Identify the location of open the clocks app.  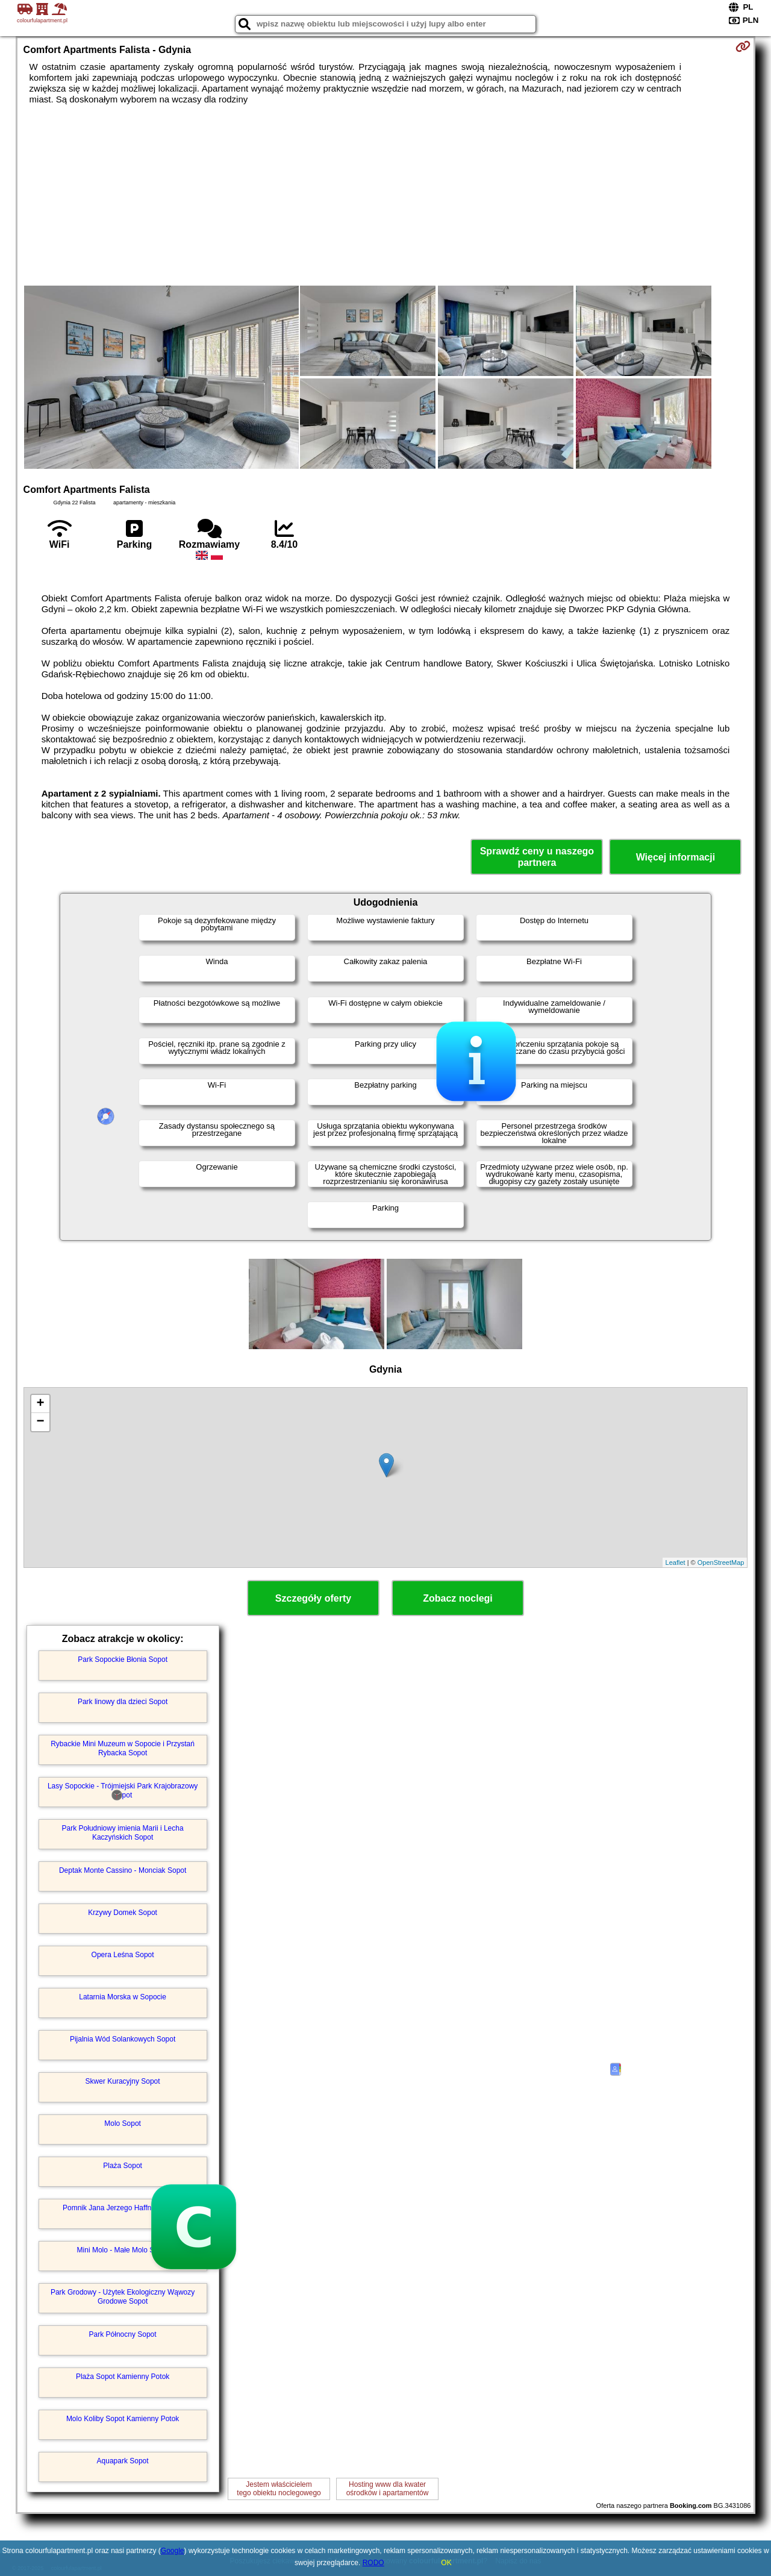
(117, 1795).